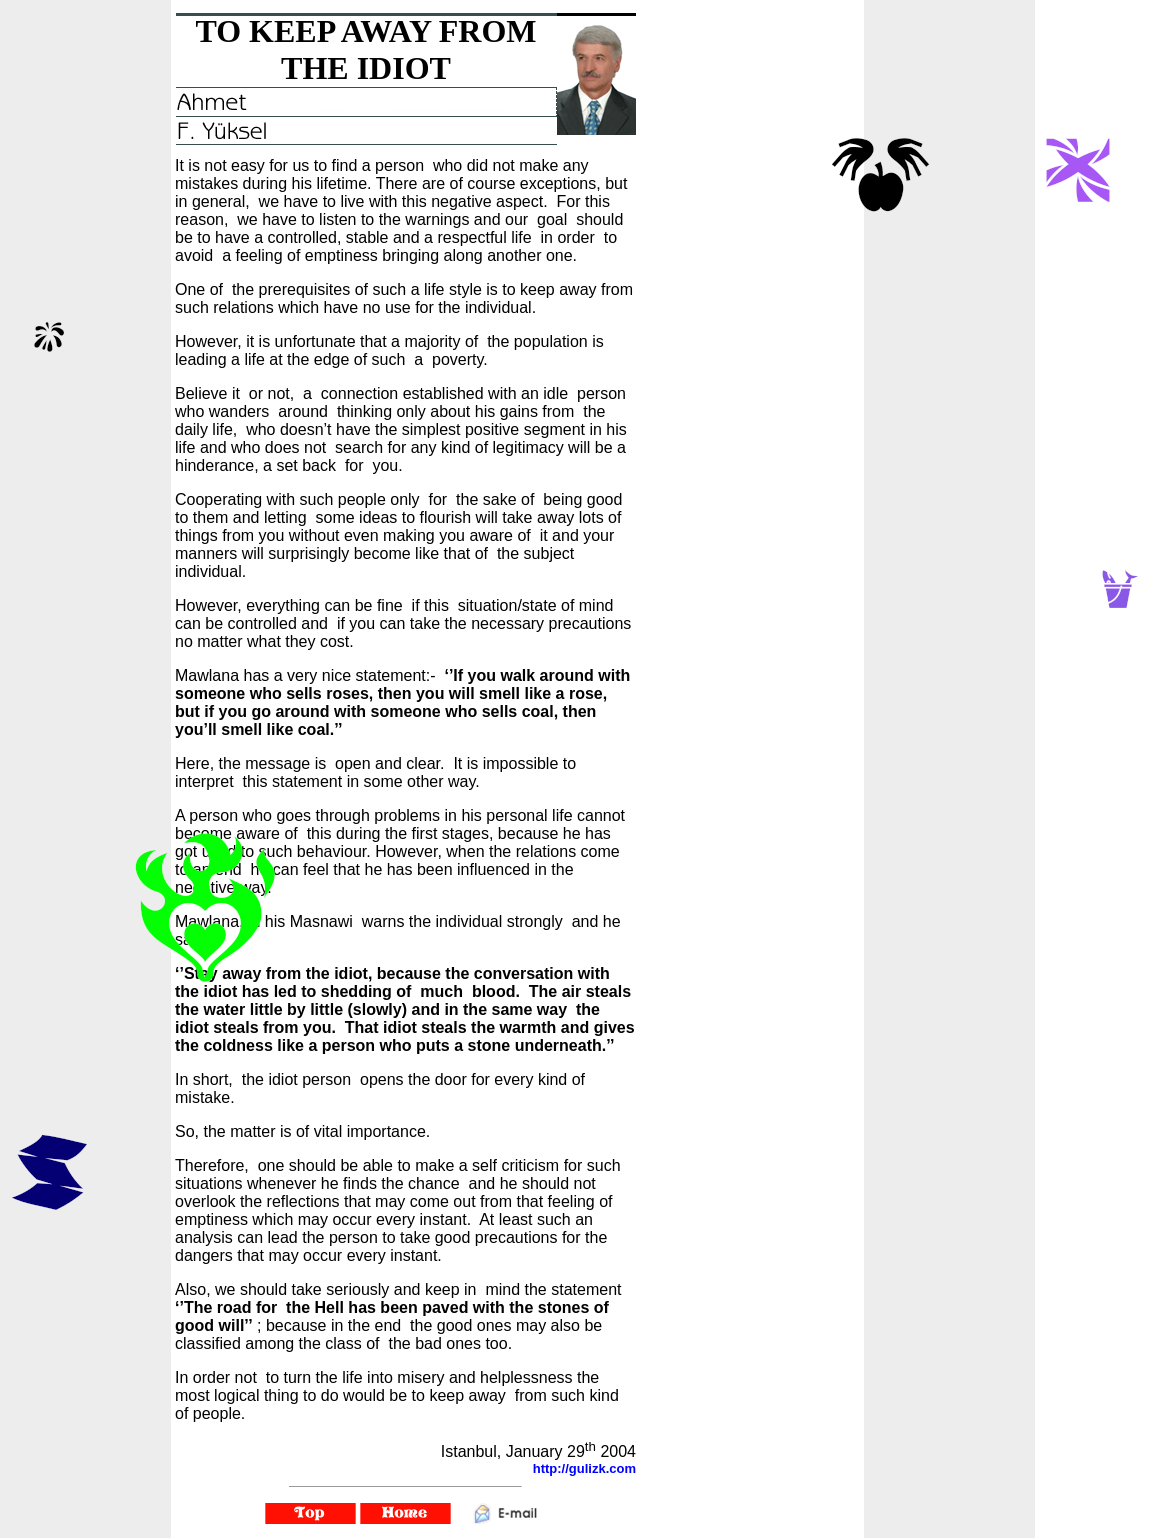  What do you see at coordinates (49, 337) in the screenshot?
I see `indicates a splash effect or liquid spill in gameplay` at bounding box center [49, 337].